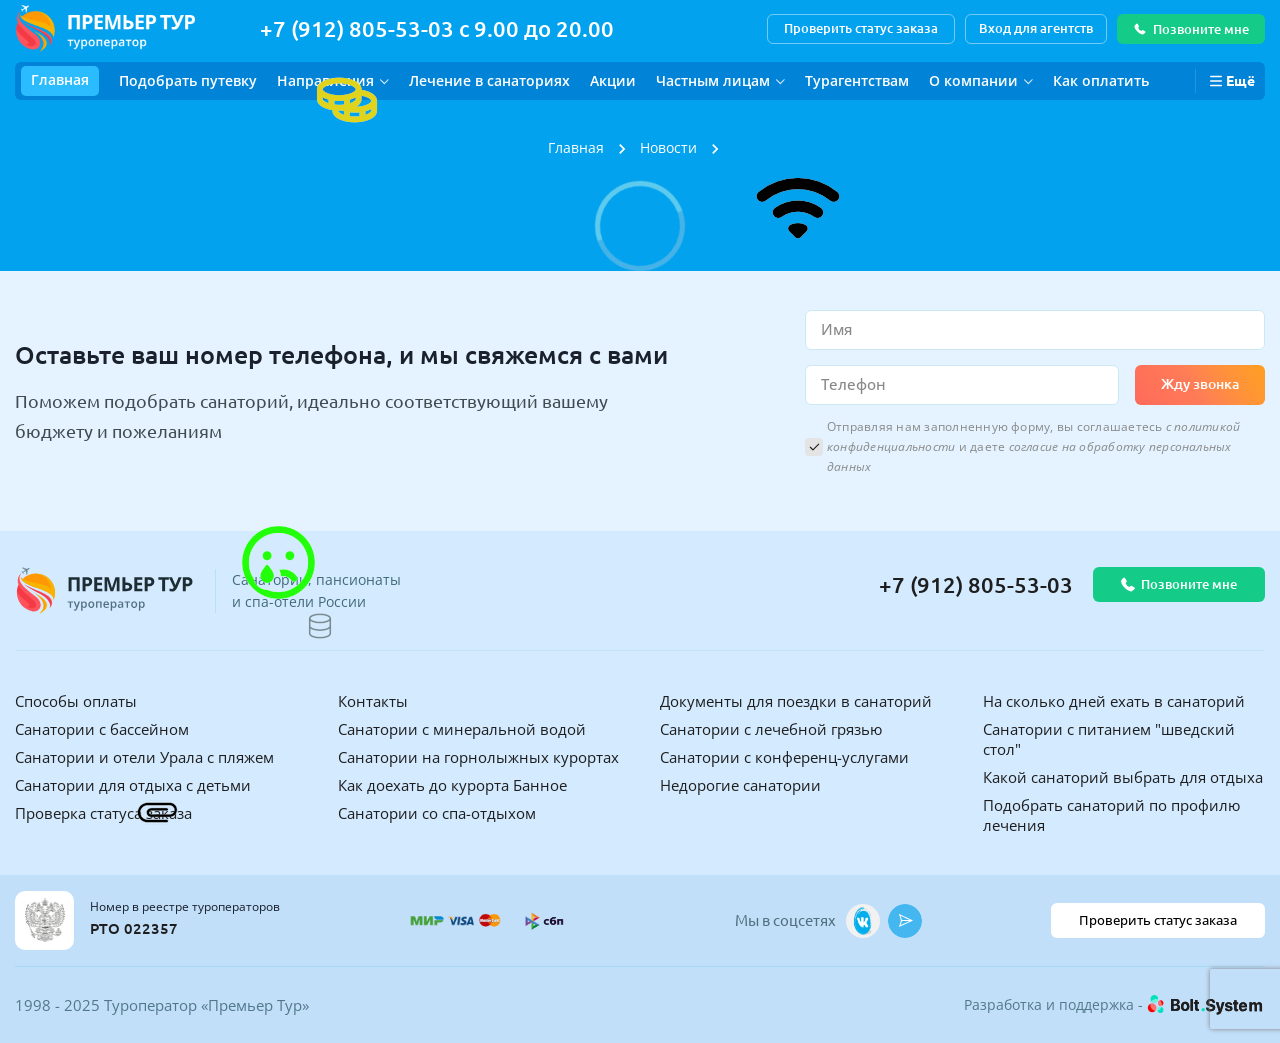 The image size is (1280, 1043). Describe the element at coordinates (347, 100) in the screenshot. I see `view your coin balance or currency` at that location.